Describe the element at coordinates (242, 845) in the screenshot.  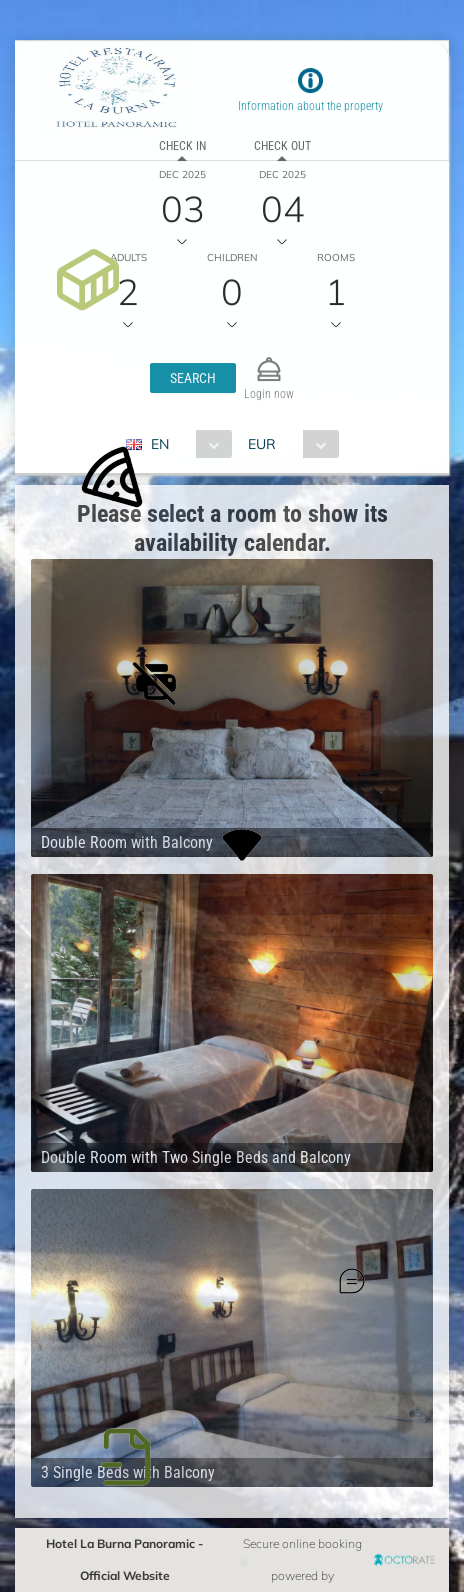
I see `indicates strong wifi signal strength` at that location.